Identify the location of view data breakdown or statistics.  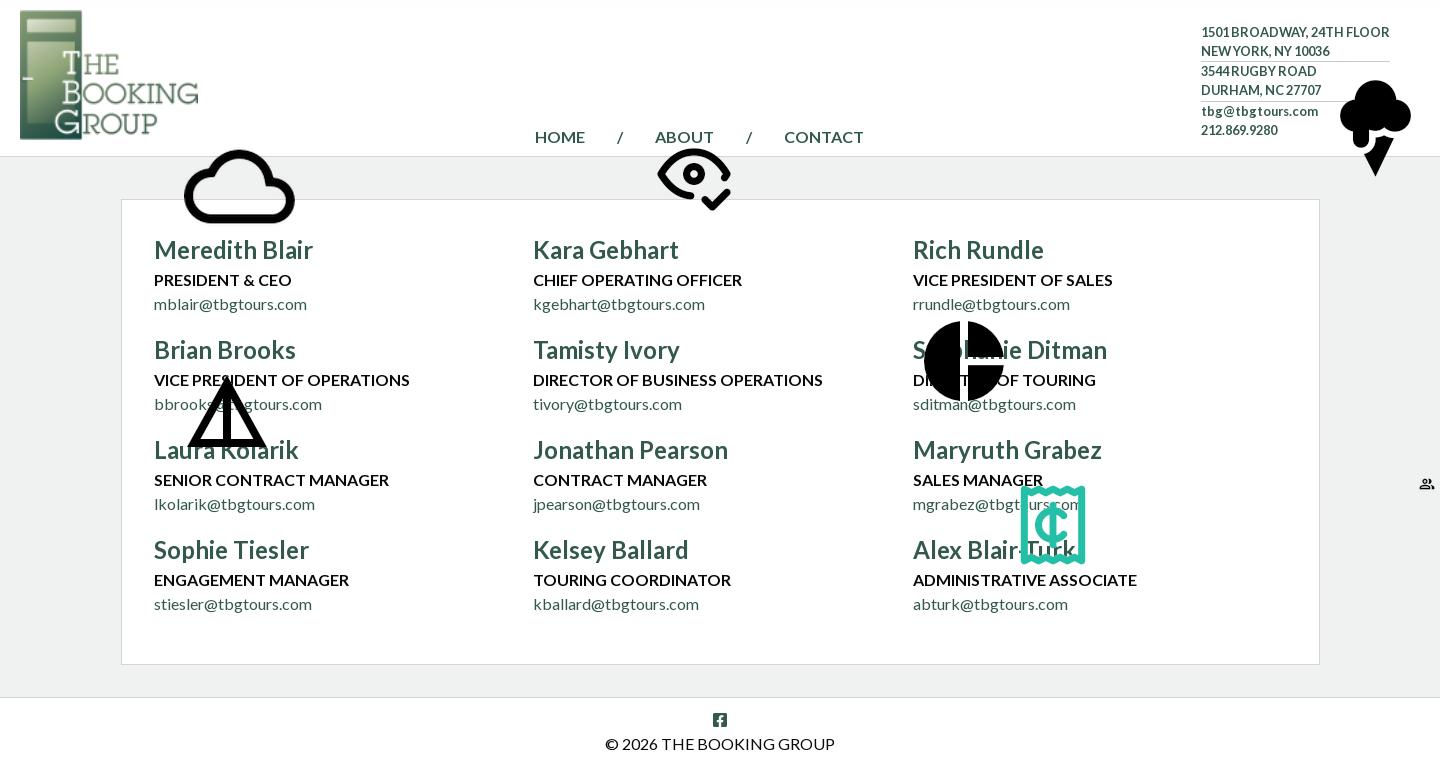
(964, 361).